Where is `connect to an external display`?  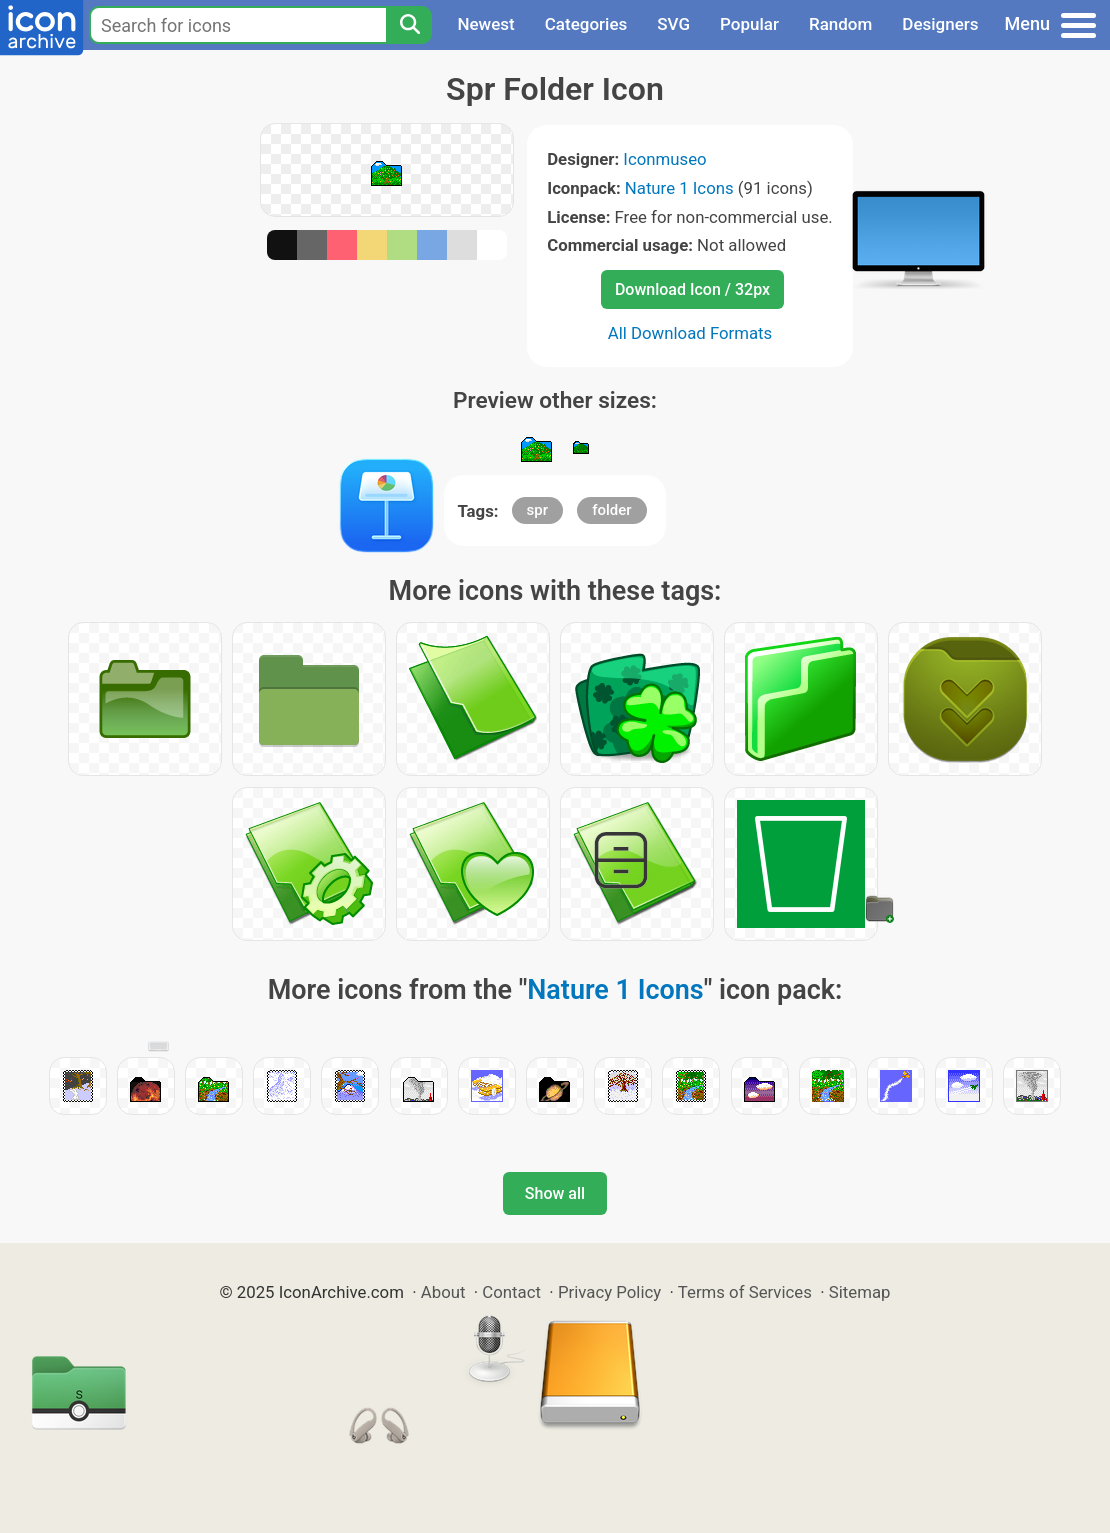
connect to an external display is located at coordinates (918, 224).